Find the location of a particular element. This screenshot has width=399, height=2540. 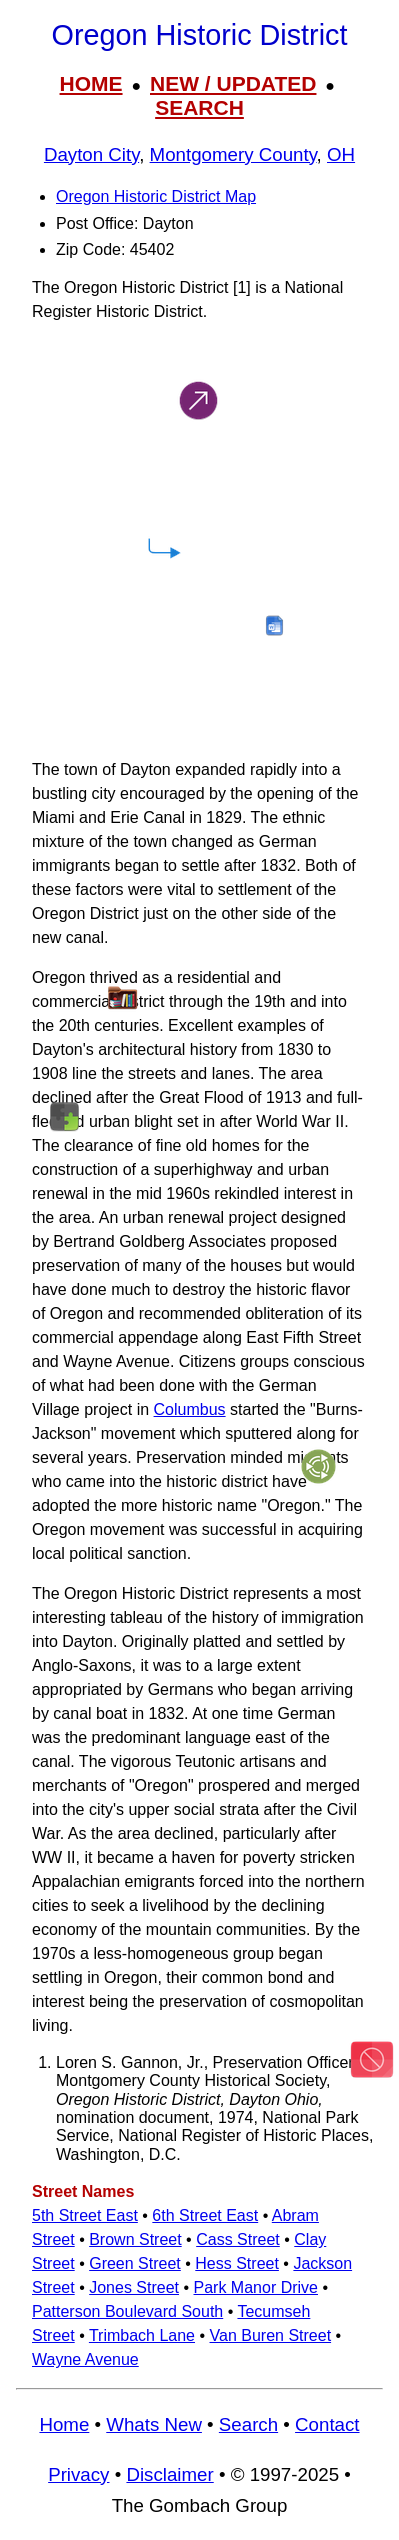

open your books or ebooks library folder is located at coordinates (122, 998).